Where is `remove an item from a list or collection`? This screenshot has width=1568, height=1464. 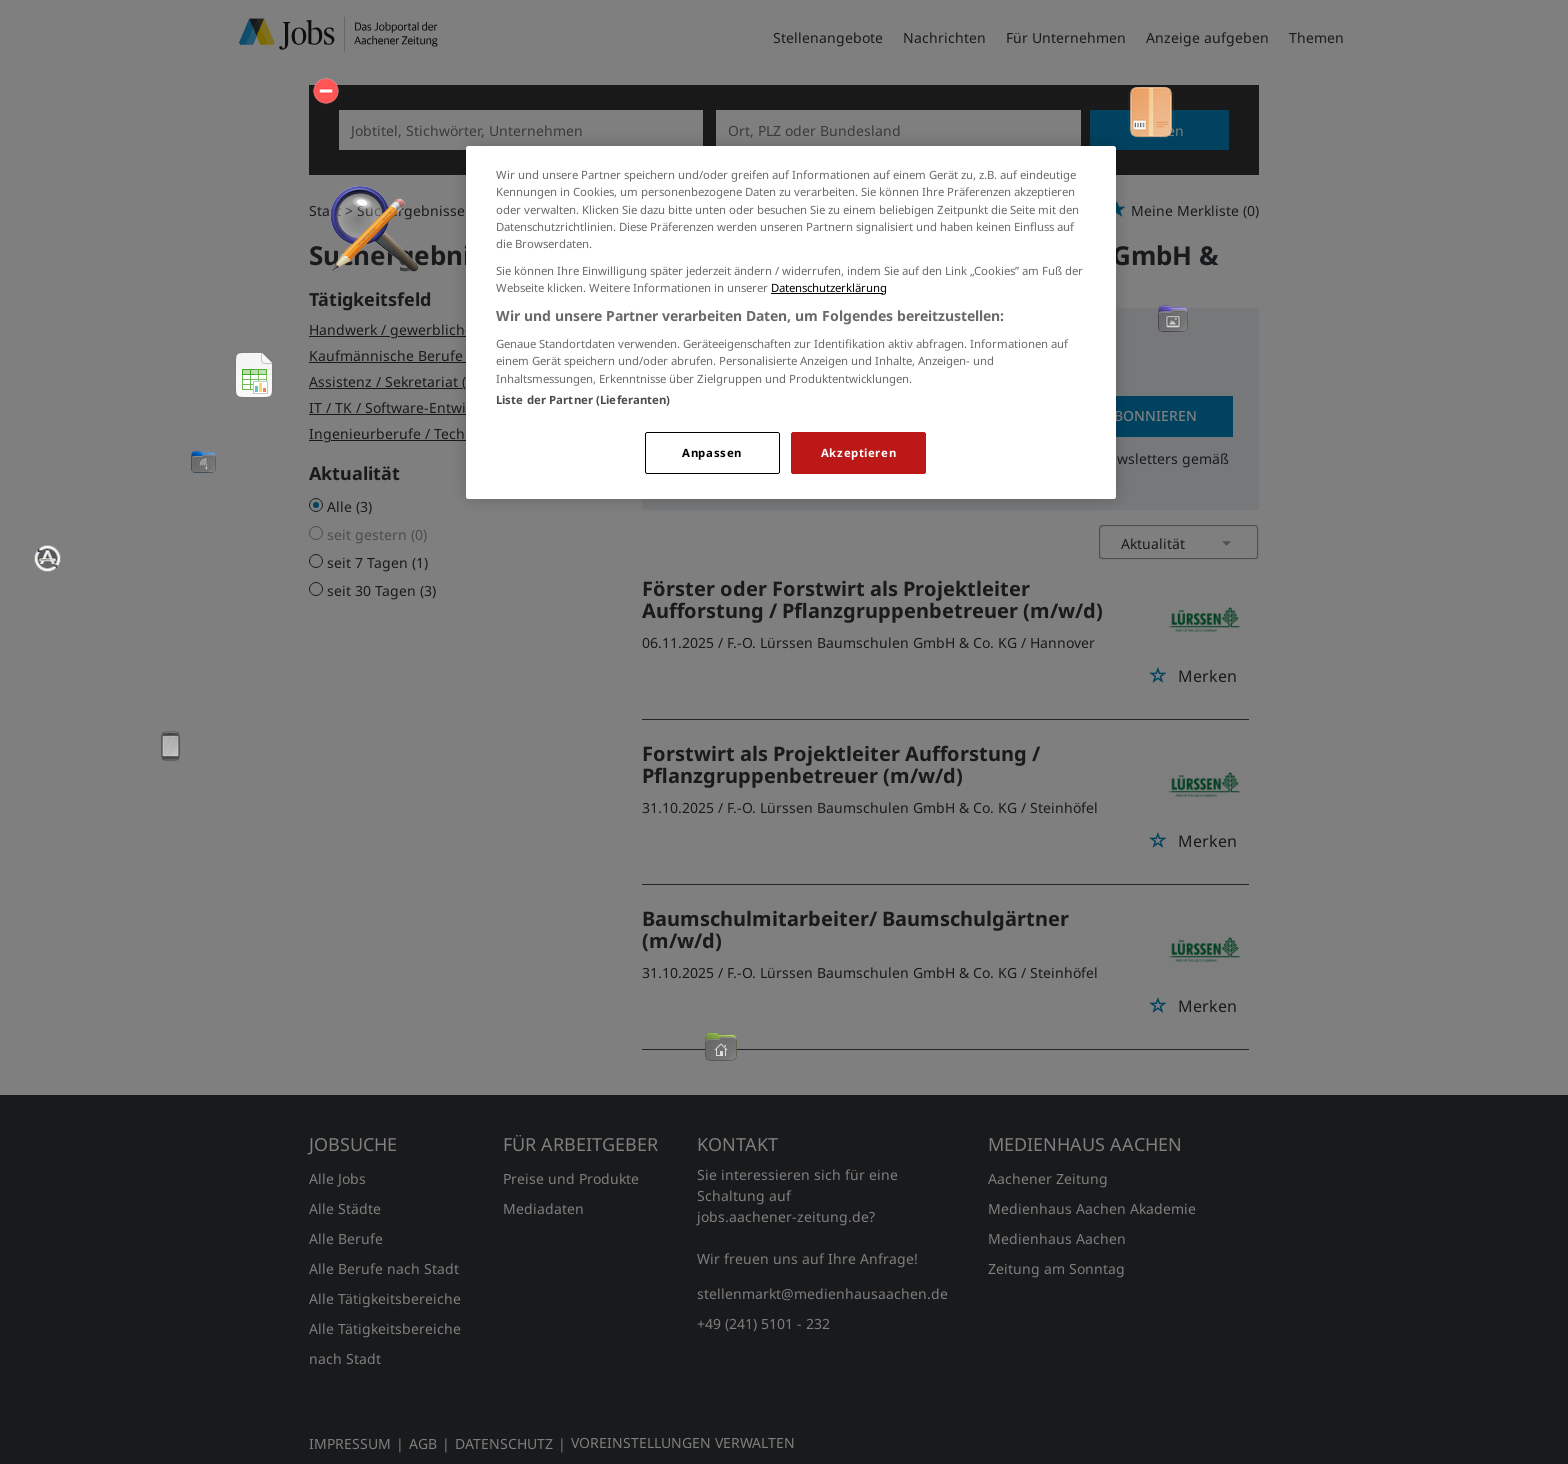
remove an item from a list or collection is located at coordinates (326, 91).